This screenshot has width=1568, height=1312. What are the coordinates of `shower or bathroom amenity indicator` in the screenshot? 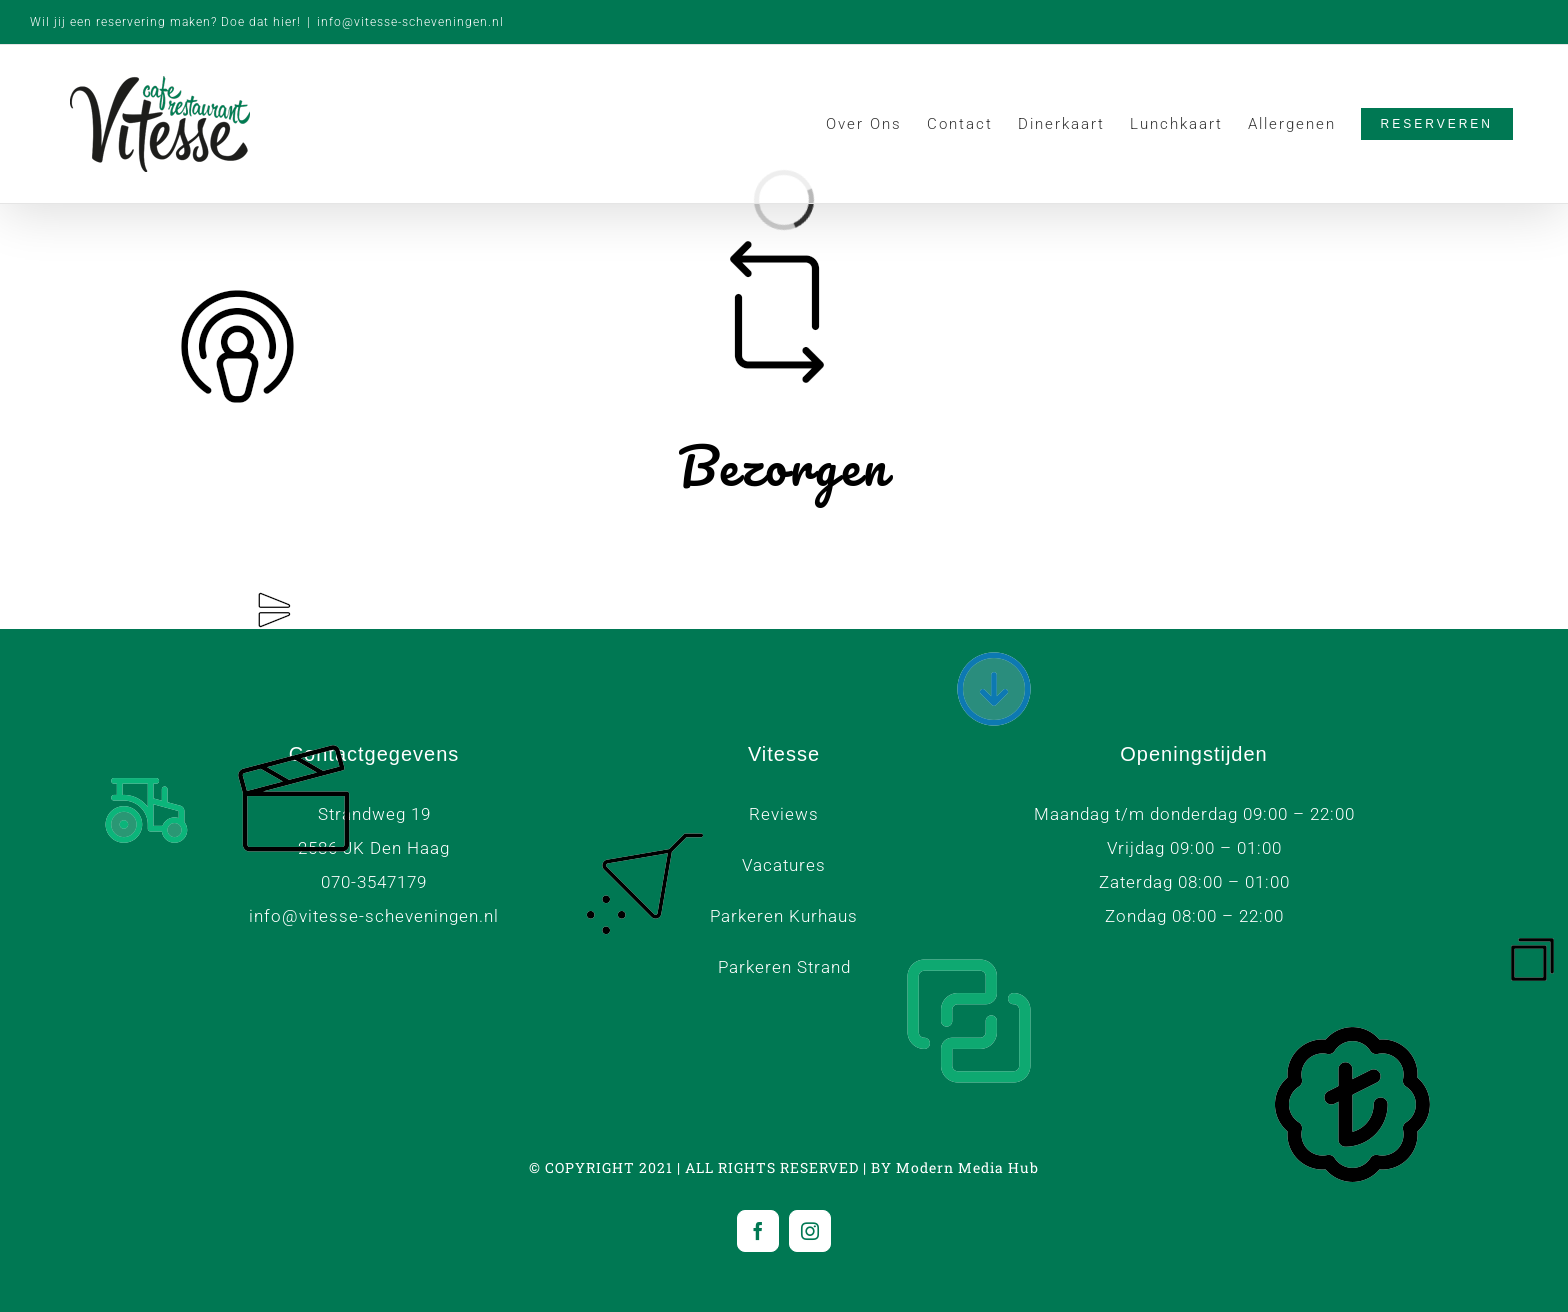 It's located at (643, 878).